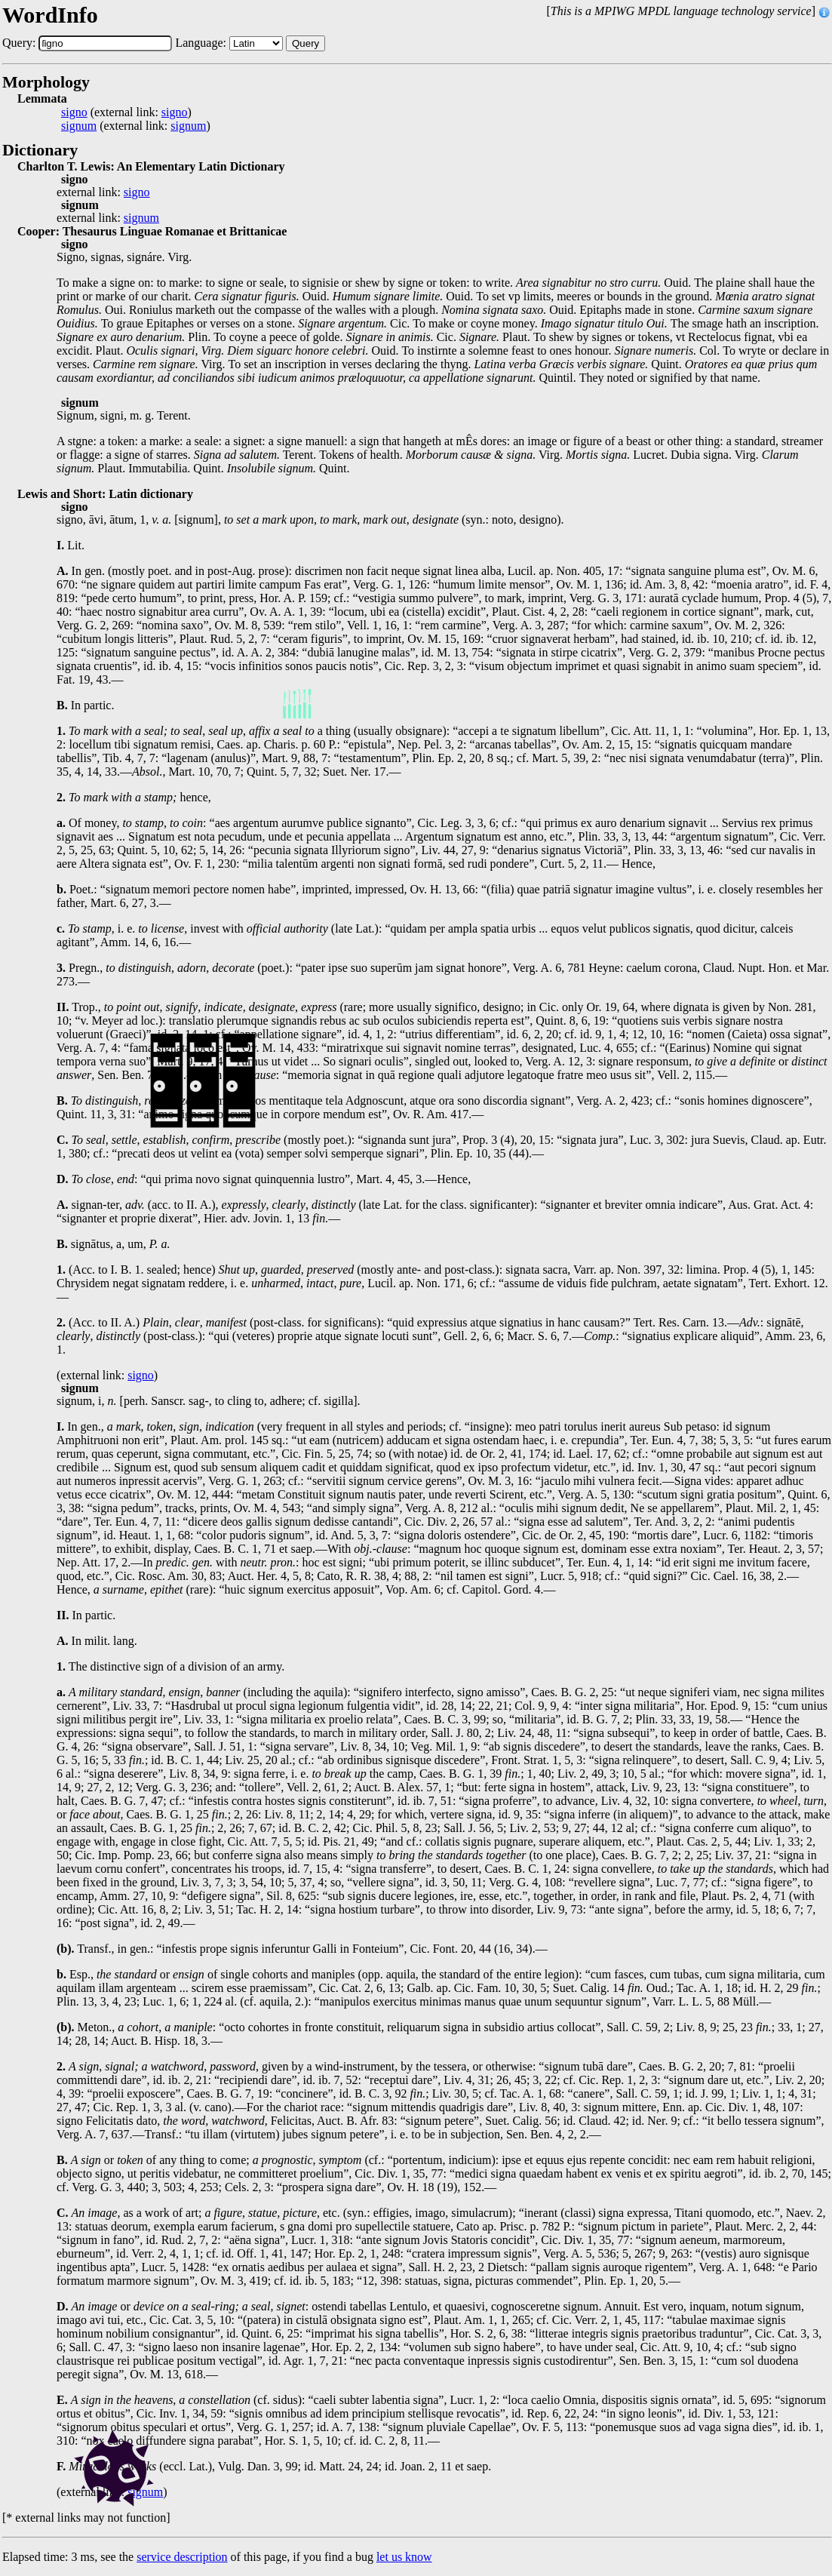  Describe the element at coordinates (297, 703) in the screenshot. I see `lockpicking tools or thief skills in a game` at that location.